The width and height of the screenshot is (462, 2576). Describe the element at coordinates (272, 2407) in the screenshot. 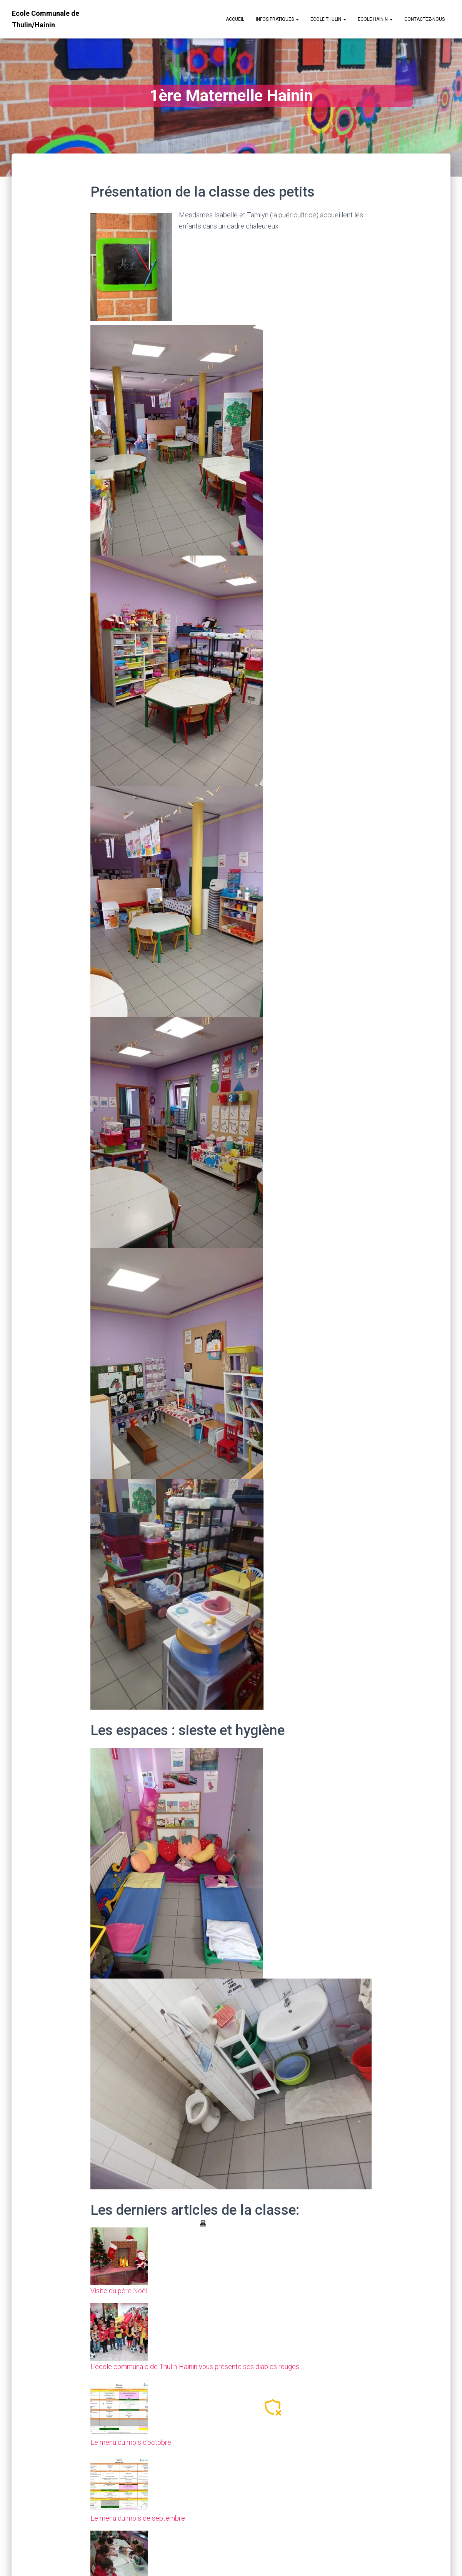

I see `disable security protection` at that location.